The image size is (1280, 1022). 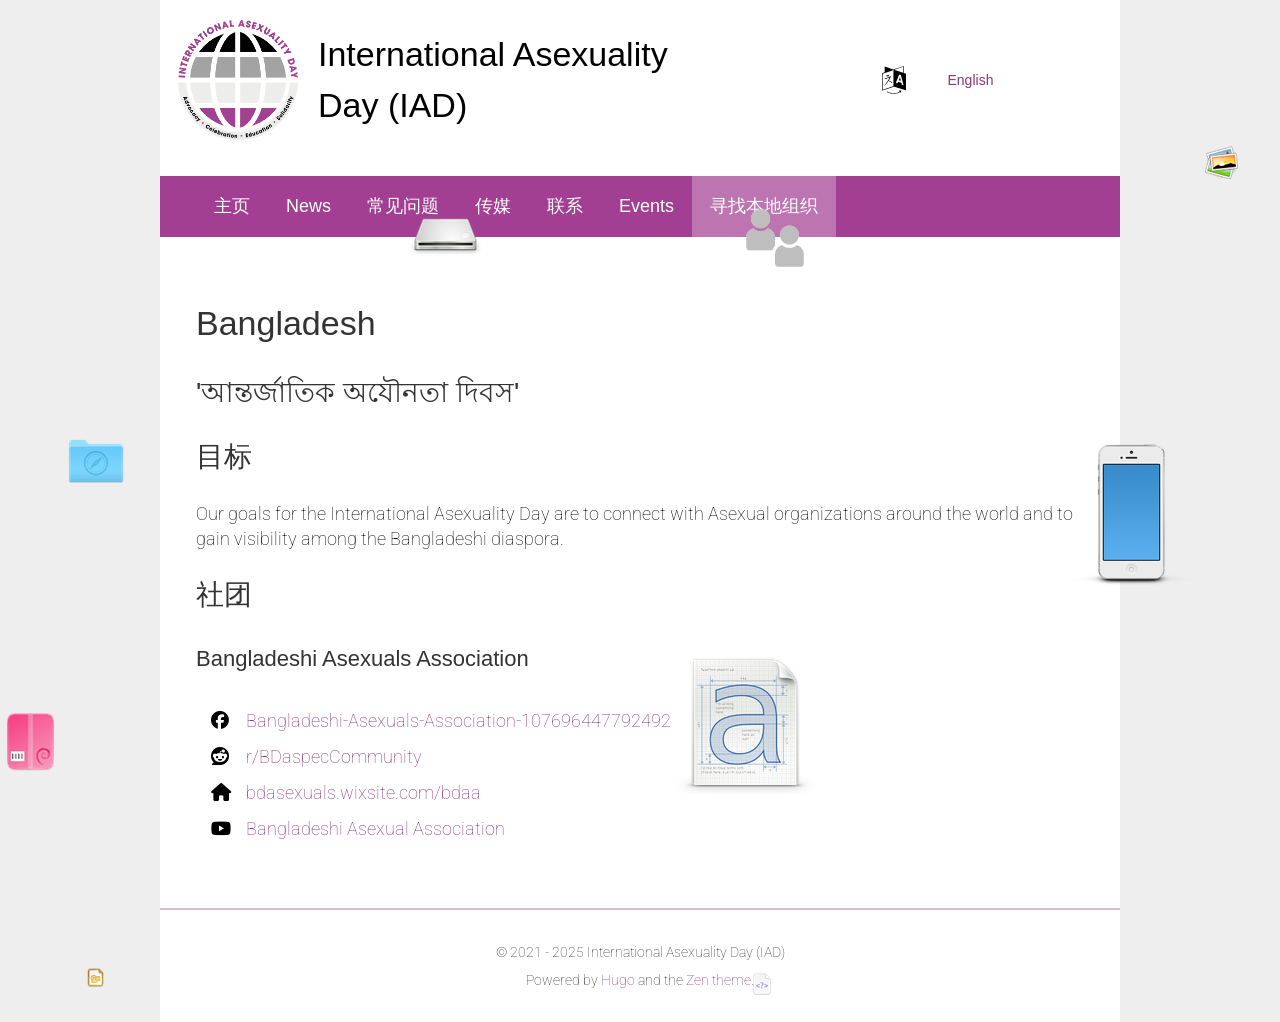 What do you see at coordinates (96, 461) in the screenshot?
I see `access your local web server files` at bounding box center [96, 461].